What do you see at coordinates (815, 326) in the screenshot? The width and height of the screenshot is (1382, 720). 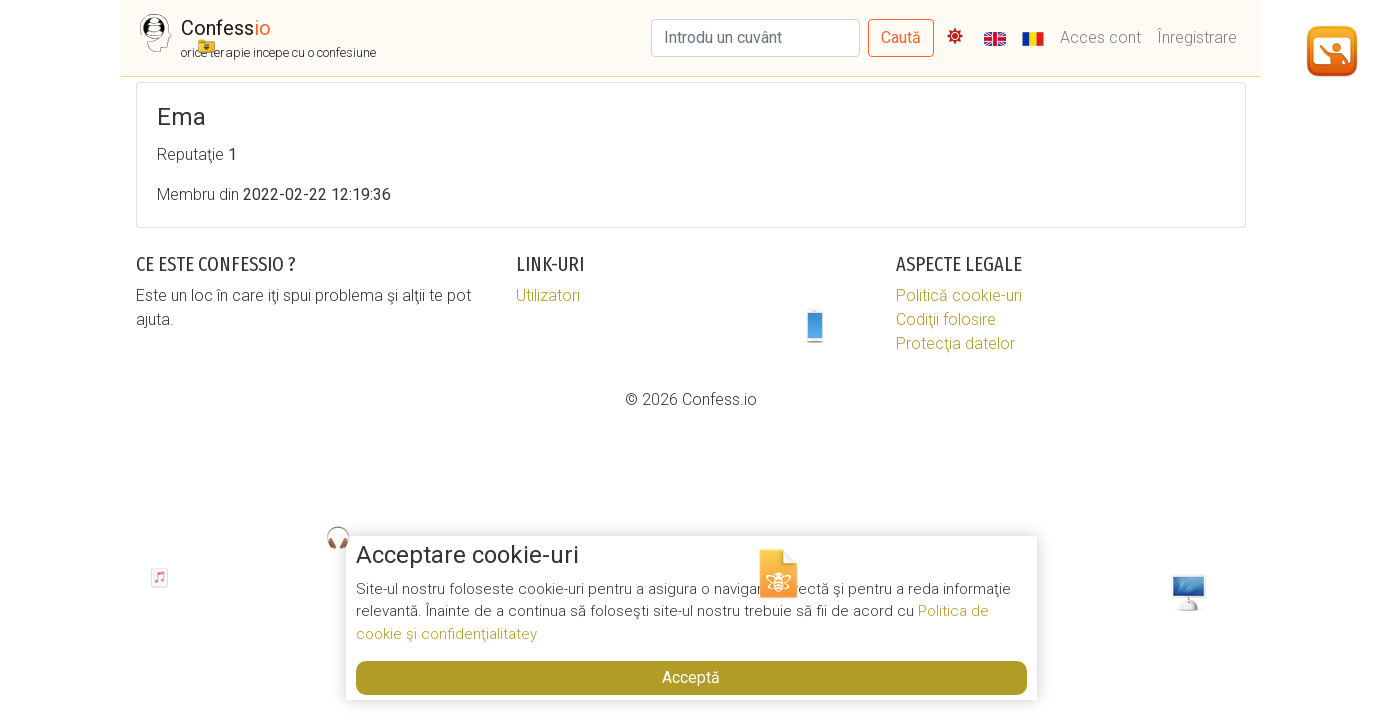 I see `connect or sync with iPhone device` at bounding box center [815, 326].